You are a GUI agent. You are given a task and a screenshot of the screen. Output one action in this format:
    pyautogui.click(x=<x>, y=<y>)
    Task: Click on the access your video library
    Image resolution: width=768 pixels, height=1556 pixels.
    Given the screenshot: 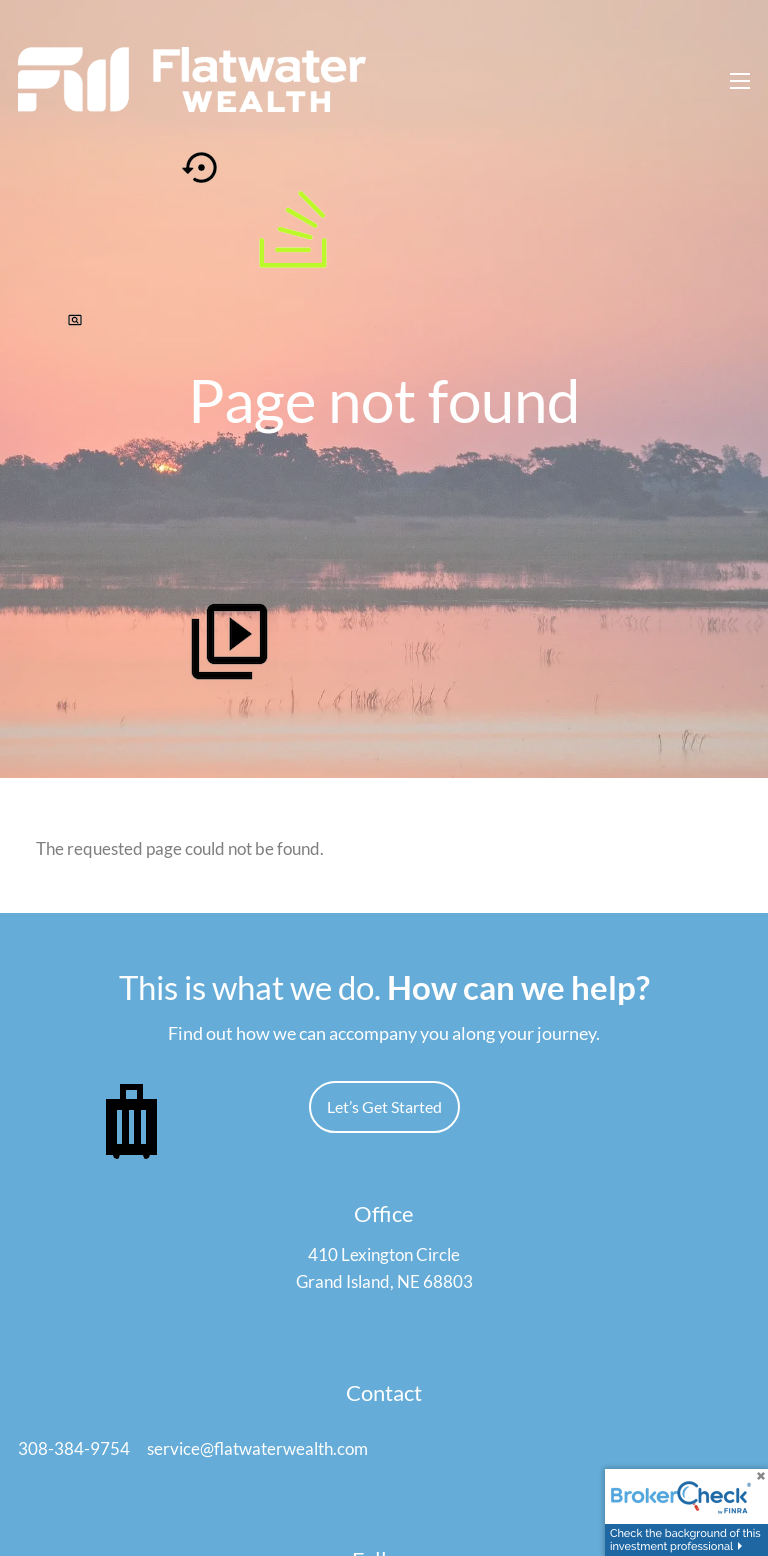 What is the action you would take?
    pyautogui.click(x=229, y=641)
    